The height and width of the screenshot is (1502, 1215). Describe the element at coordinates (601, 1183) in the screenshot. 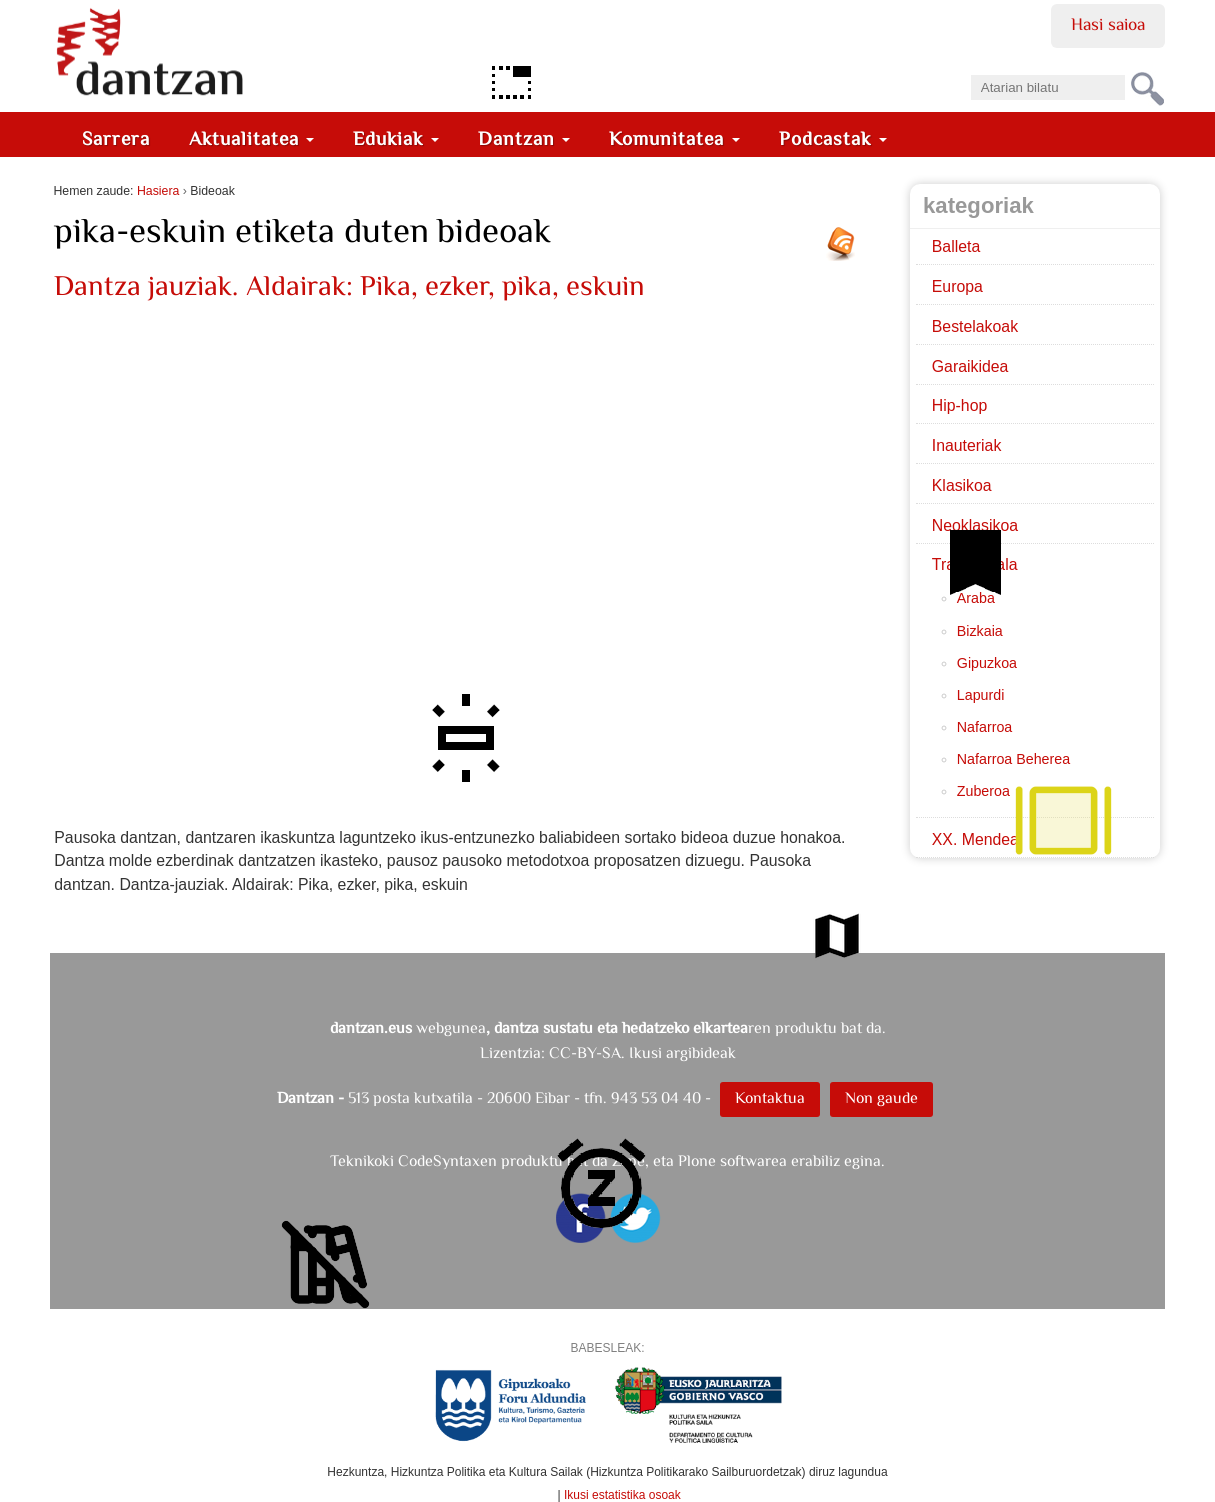

I see `snooze an alarm or reminder` at that location.